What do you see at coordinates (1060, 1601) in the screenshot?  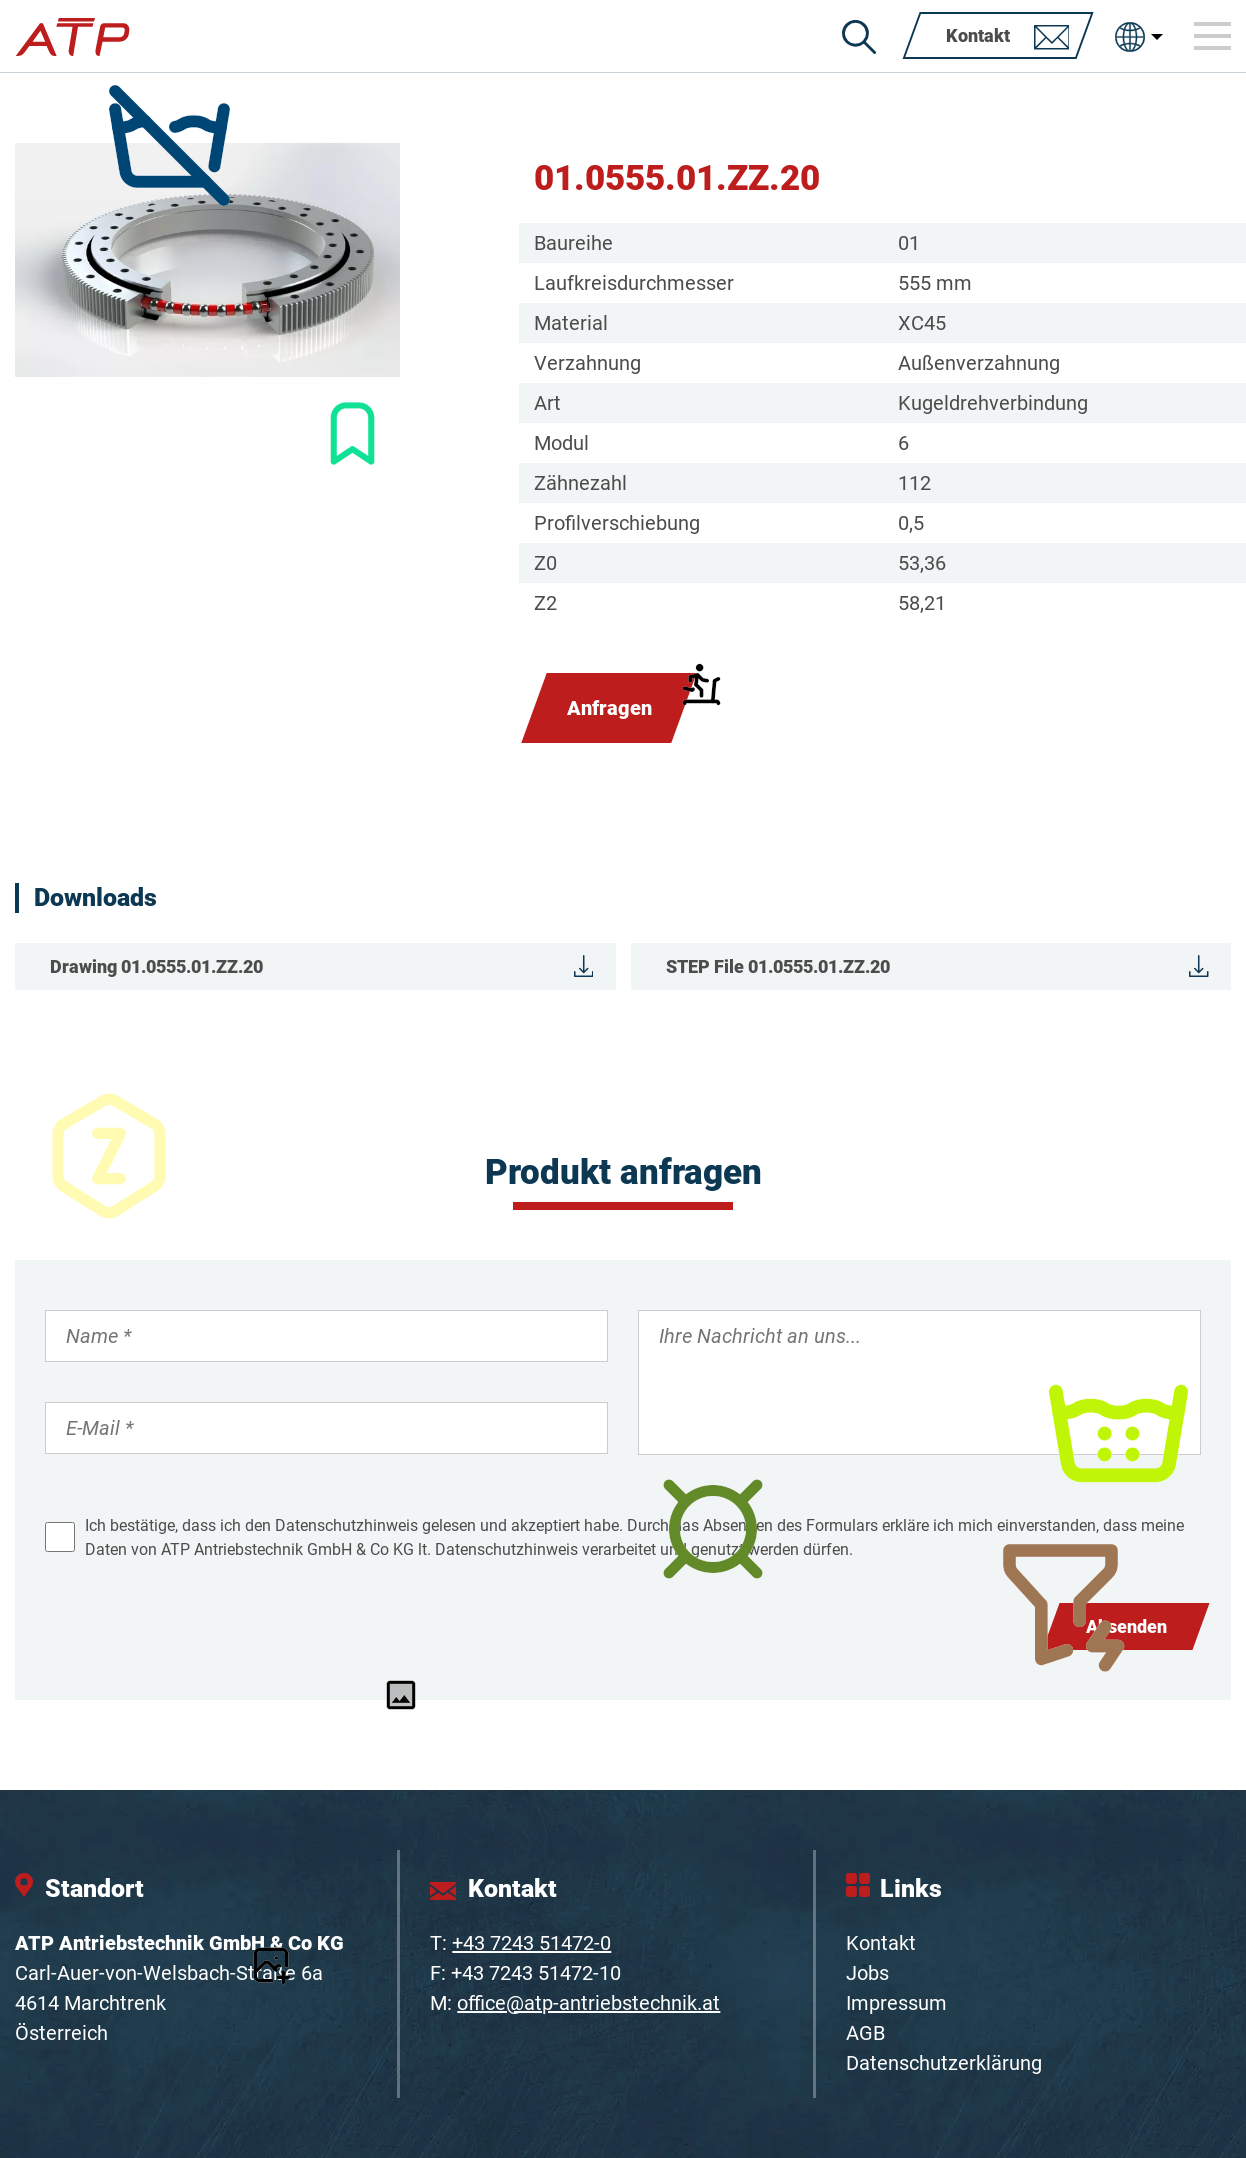 I see `apply quick or instant filtering` at bounding box center [1060, 1601].